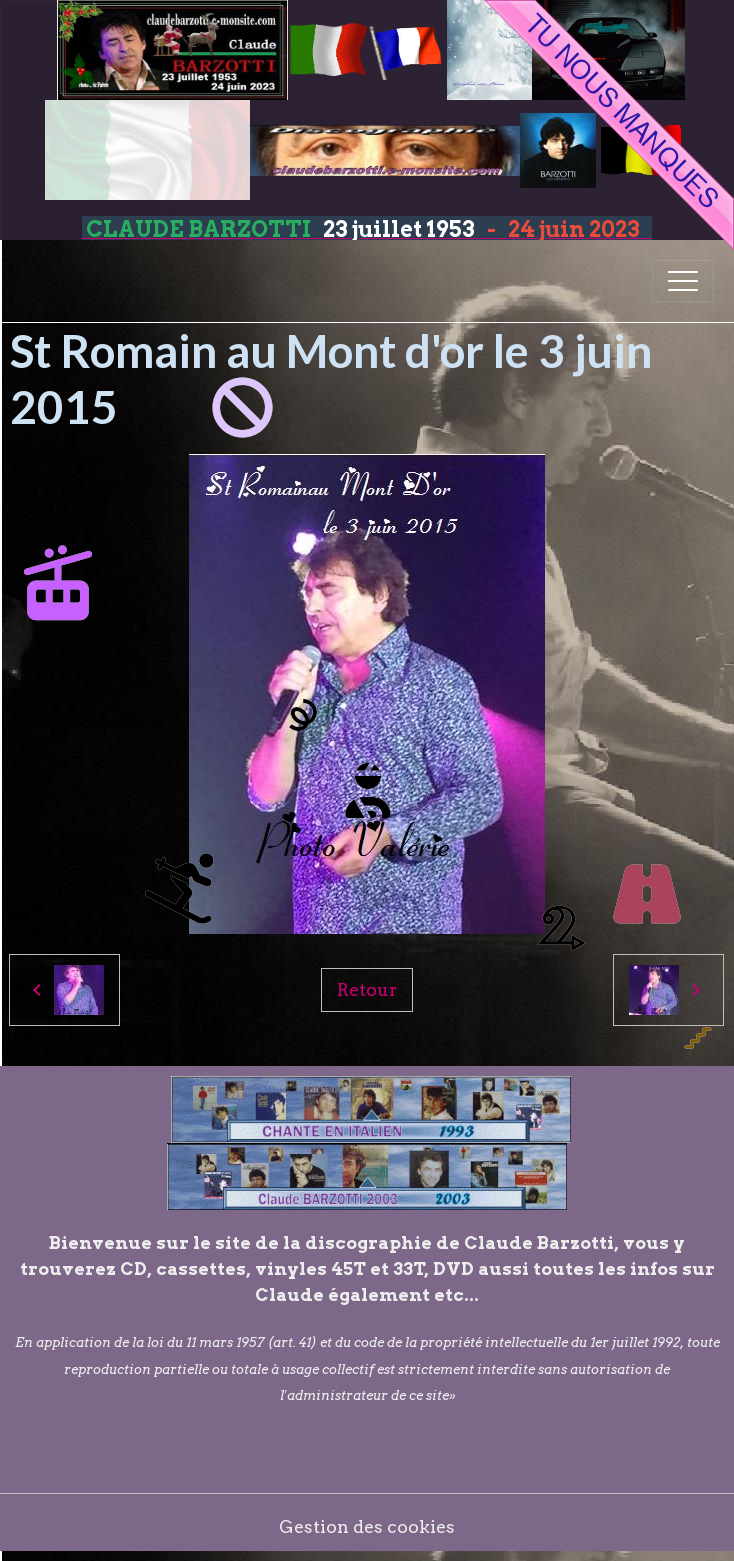 The image size is (734, 1561). What do you see at coordinates (647, 894) in the screenshot?
I see `access navigation or directions` at bounding box center [647, 894].